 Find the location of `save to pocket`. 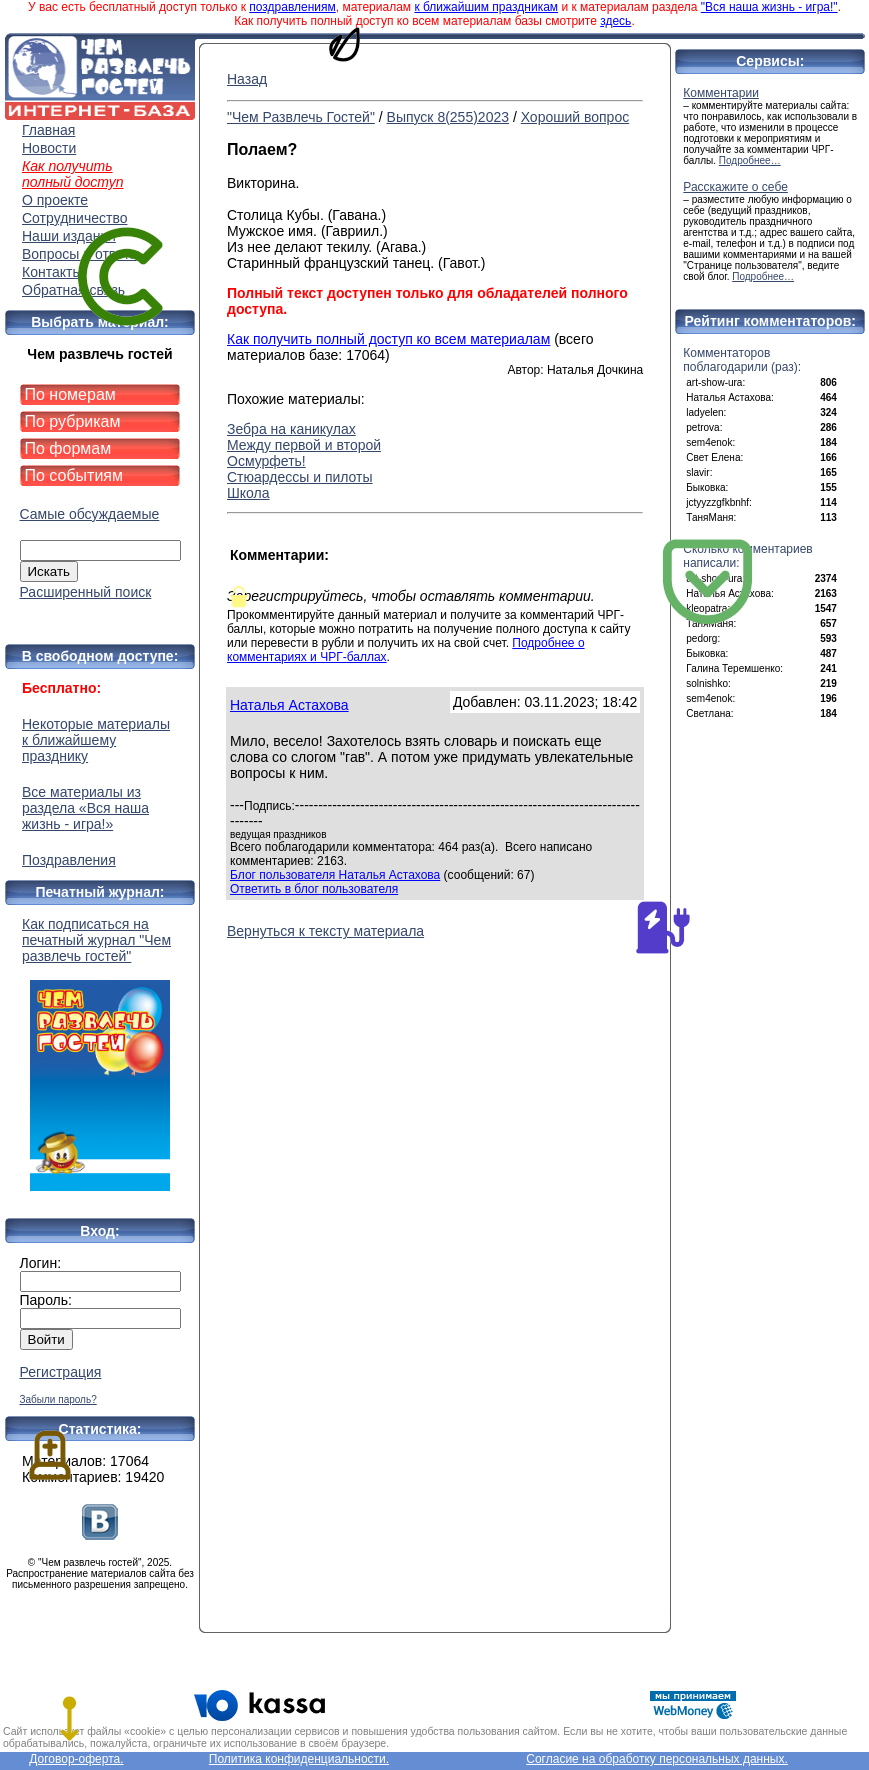

save to pocket is located at coordinates (707, 579).